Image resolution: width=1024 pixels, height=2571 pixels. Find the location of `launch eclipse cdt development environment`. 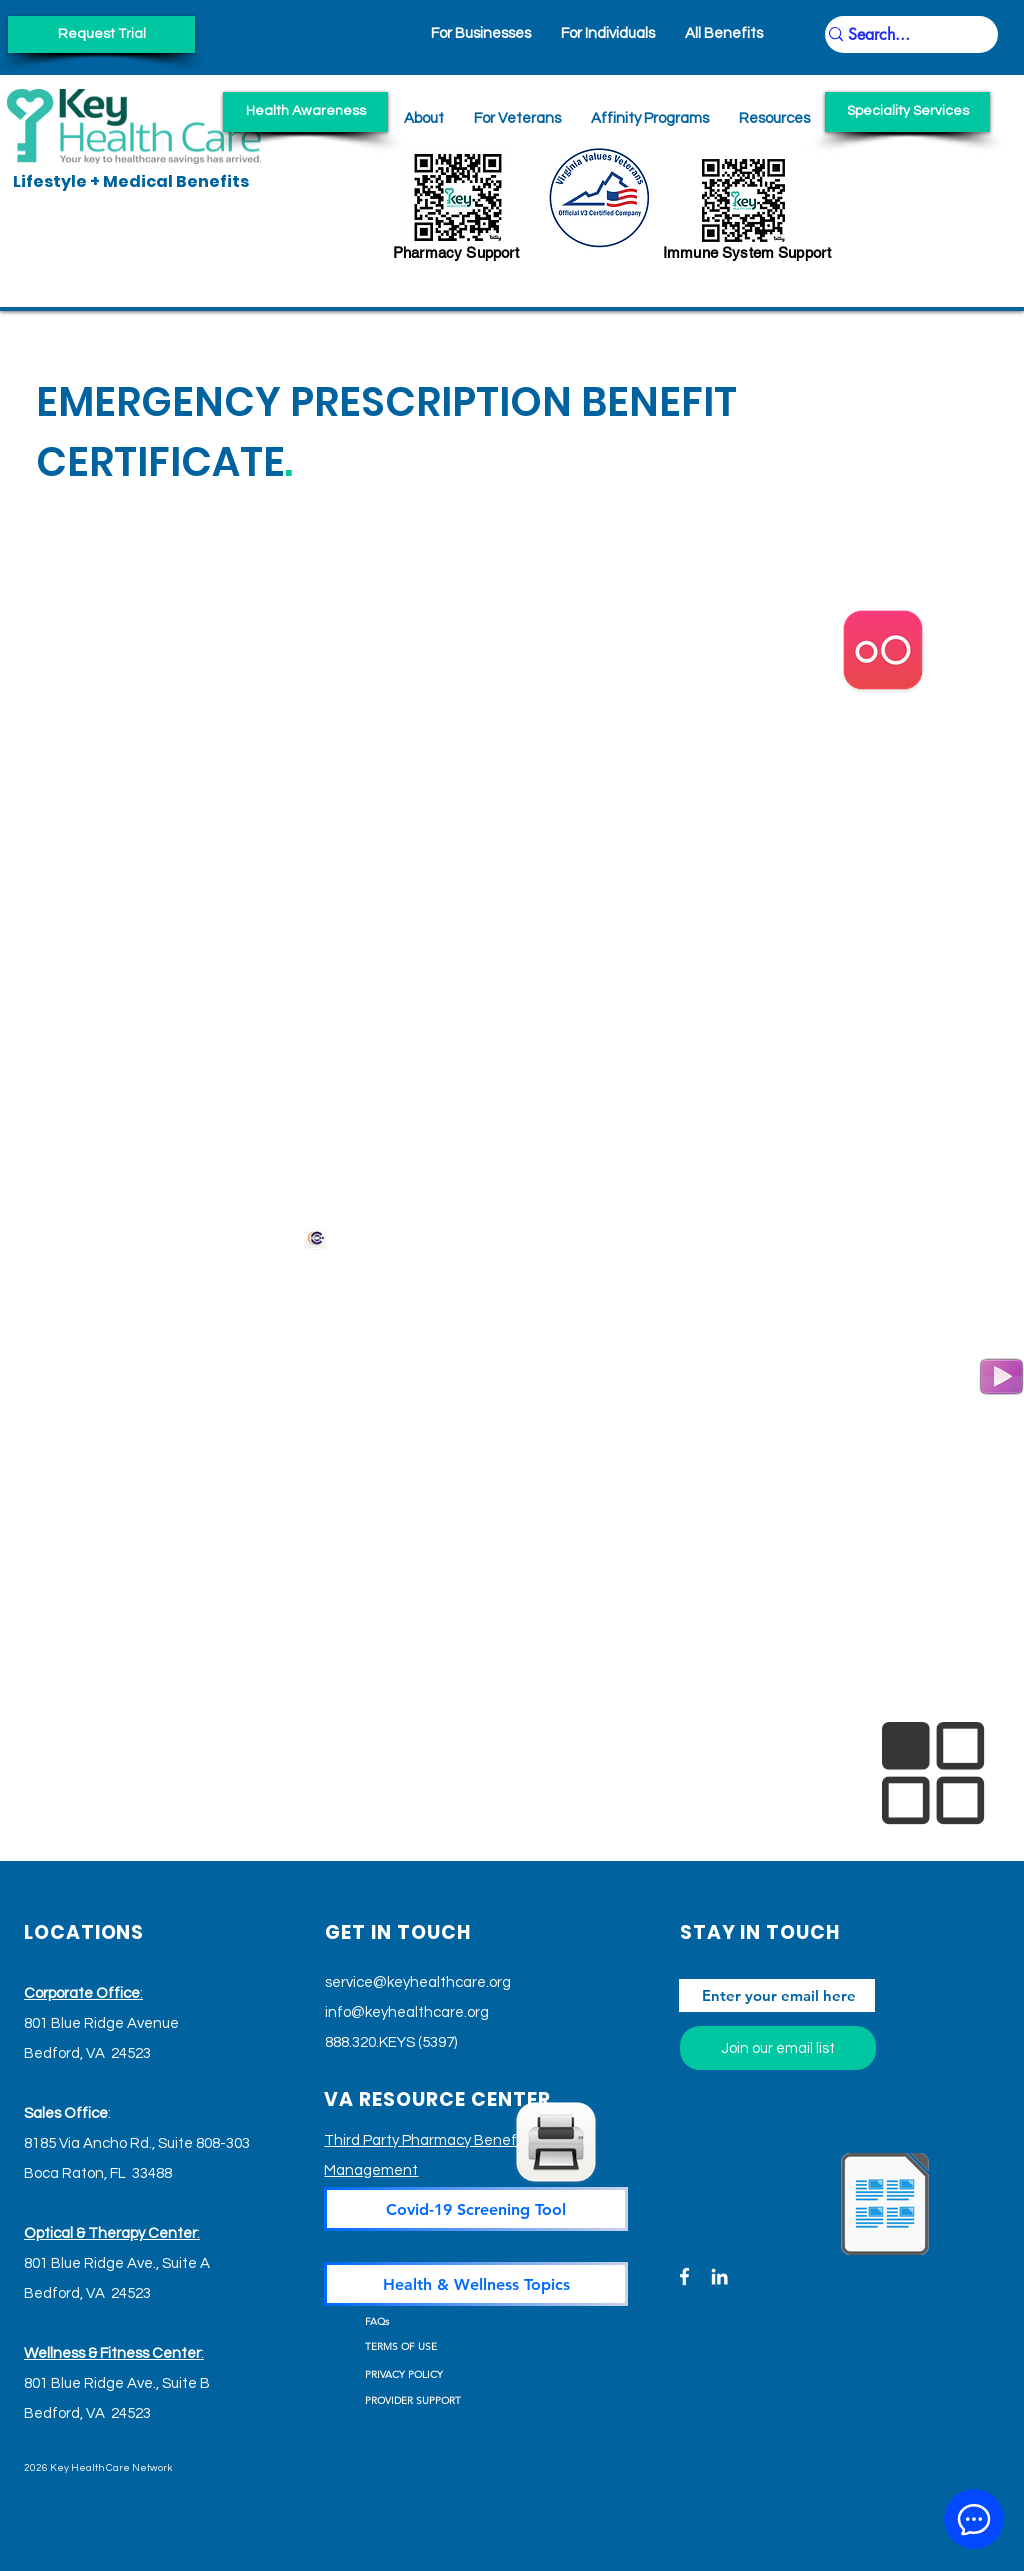

launch eclipse cdt development environment is located at coordinates (316, 1238).